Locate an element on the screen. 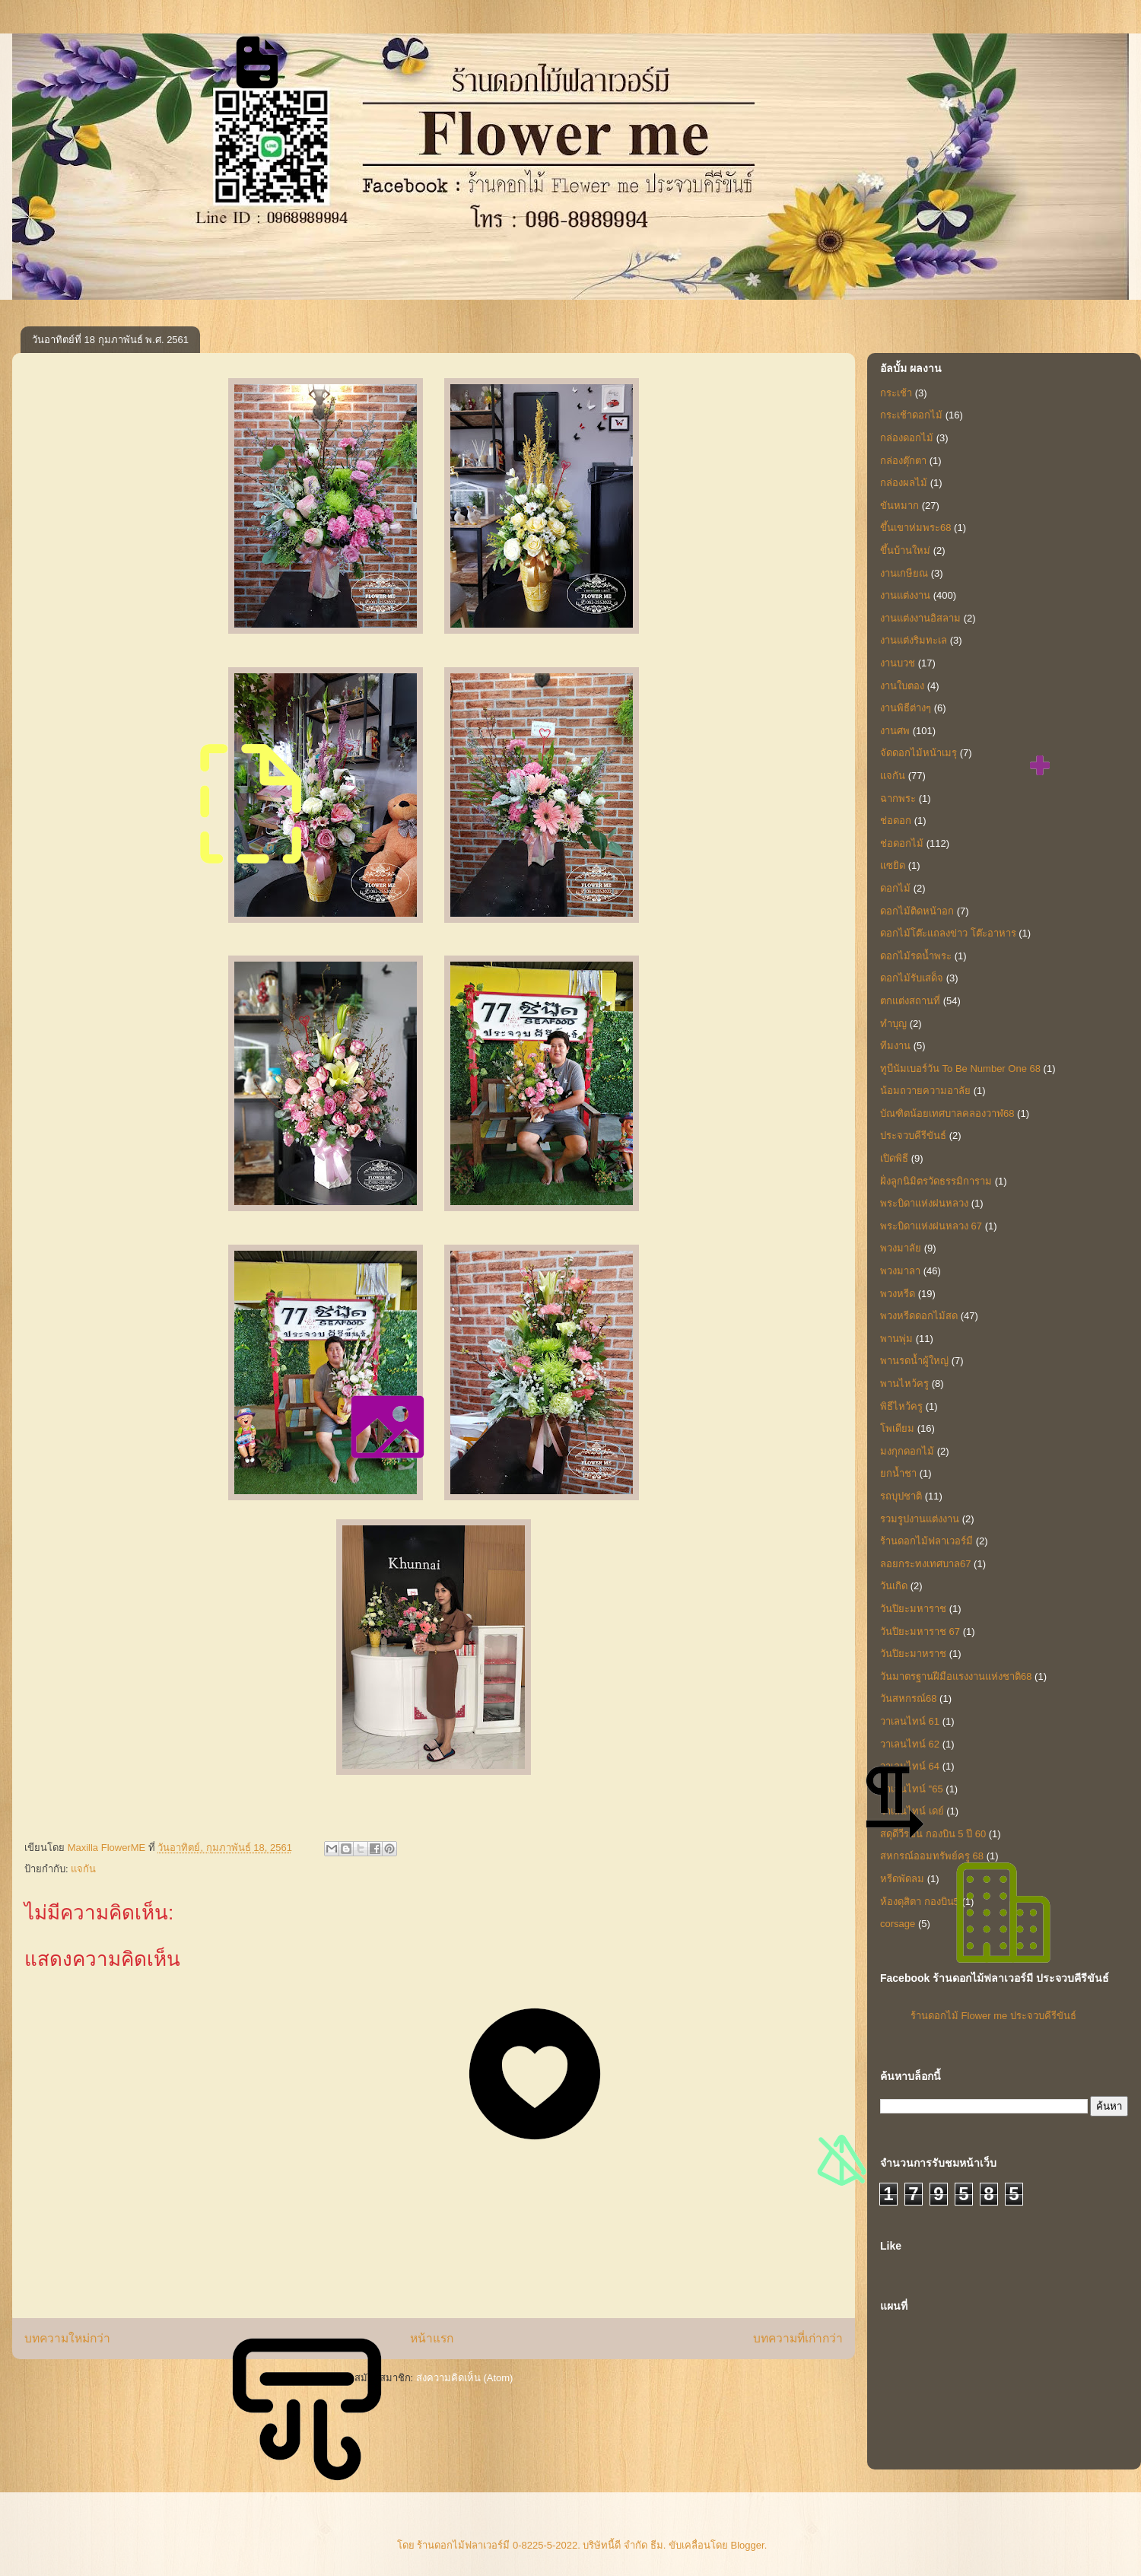 The image size is (1141, 2576). add to favorites is located at coordinates (535, 2074).